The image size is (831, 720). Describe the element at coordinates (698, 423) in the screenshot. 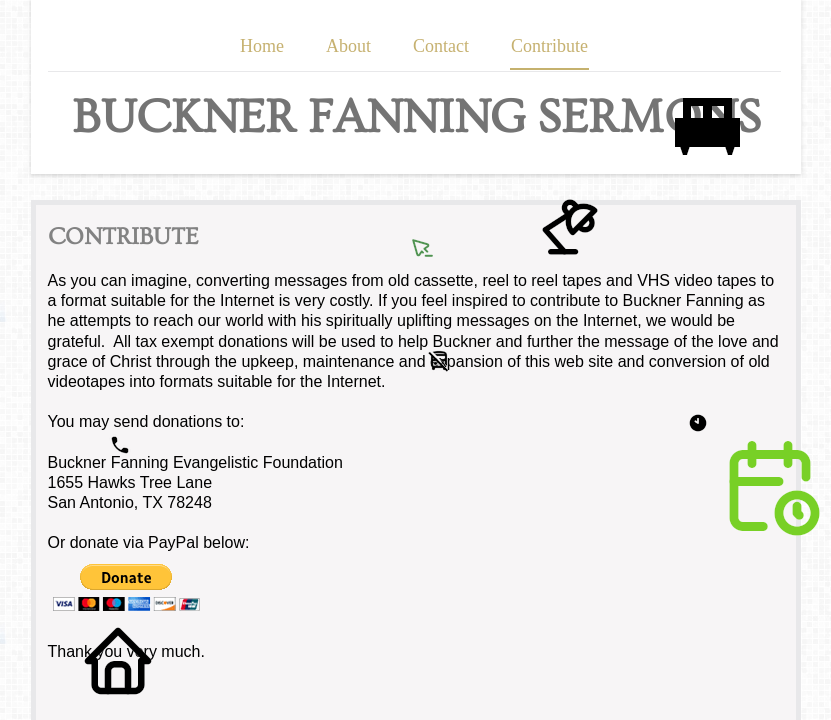

I see `indicates the current time is 10 o'clock` at that location.